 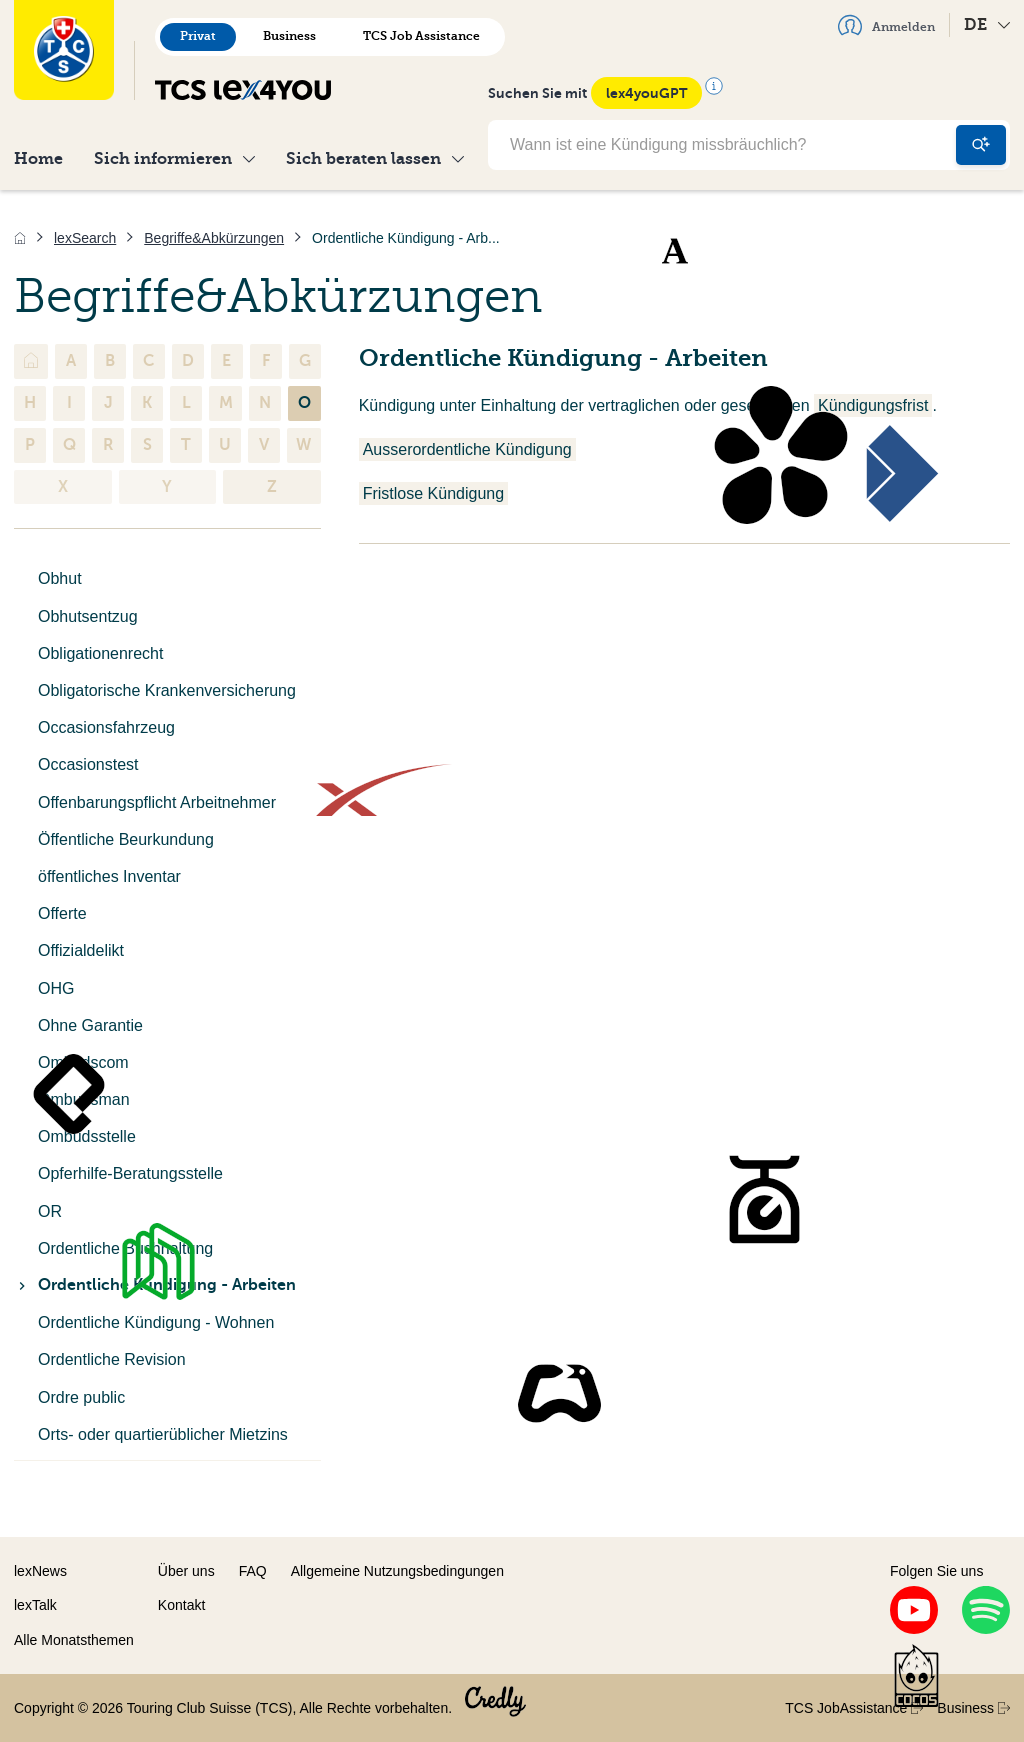 What do you see at coordinates (902, 473) in the screenshot?
I see `open collabora online document editor` at bounding box center [902, 473].